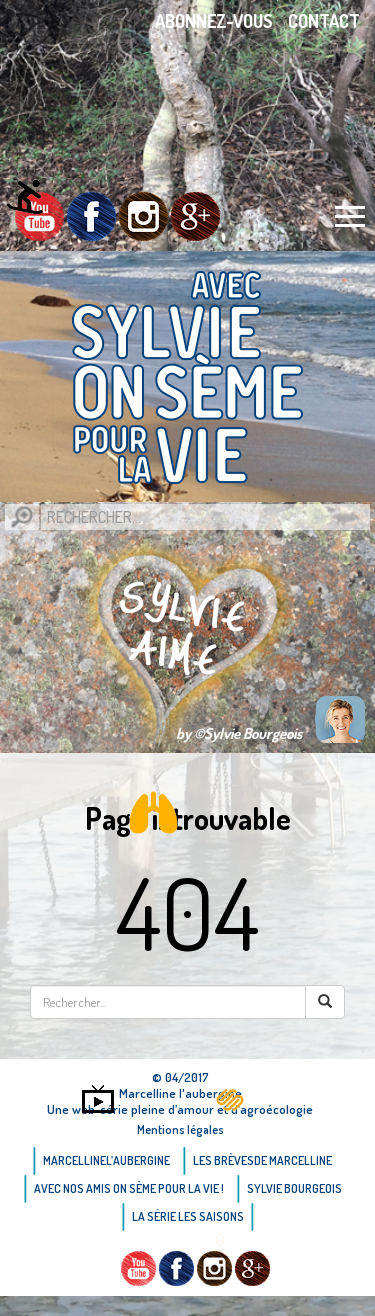  Describe the element at coordinates (220, 1242) in the screenshot. I see `browse wine selection or menu` at that location.